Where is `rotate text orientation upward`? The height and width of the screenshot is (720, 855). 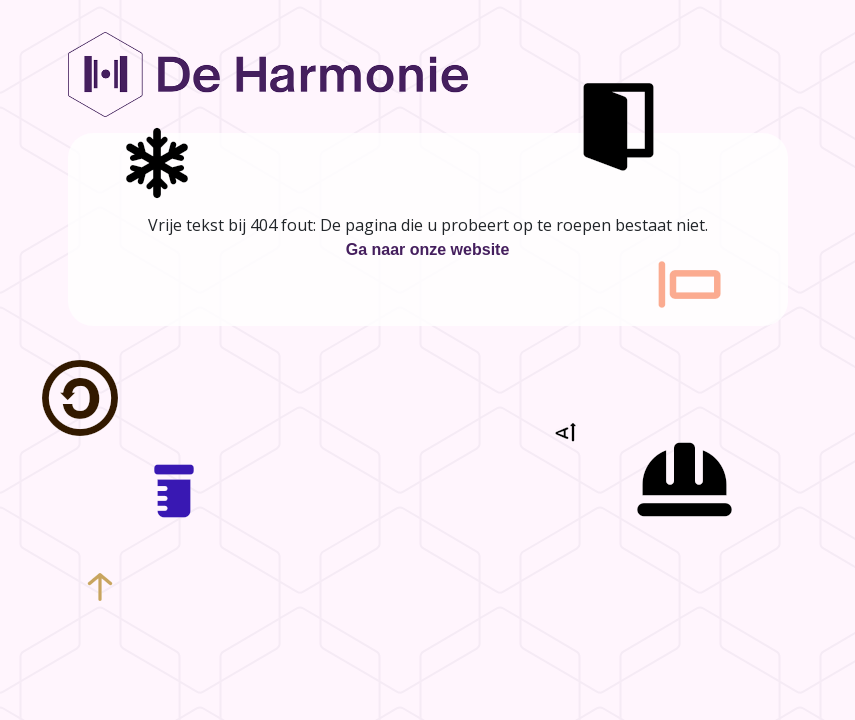 rotate text orientation upward is located at coordinates (566, 432).